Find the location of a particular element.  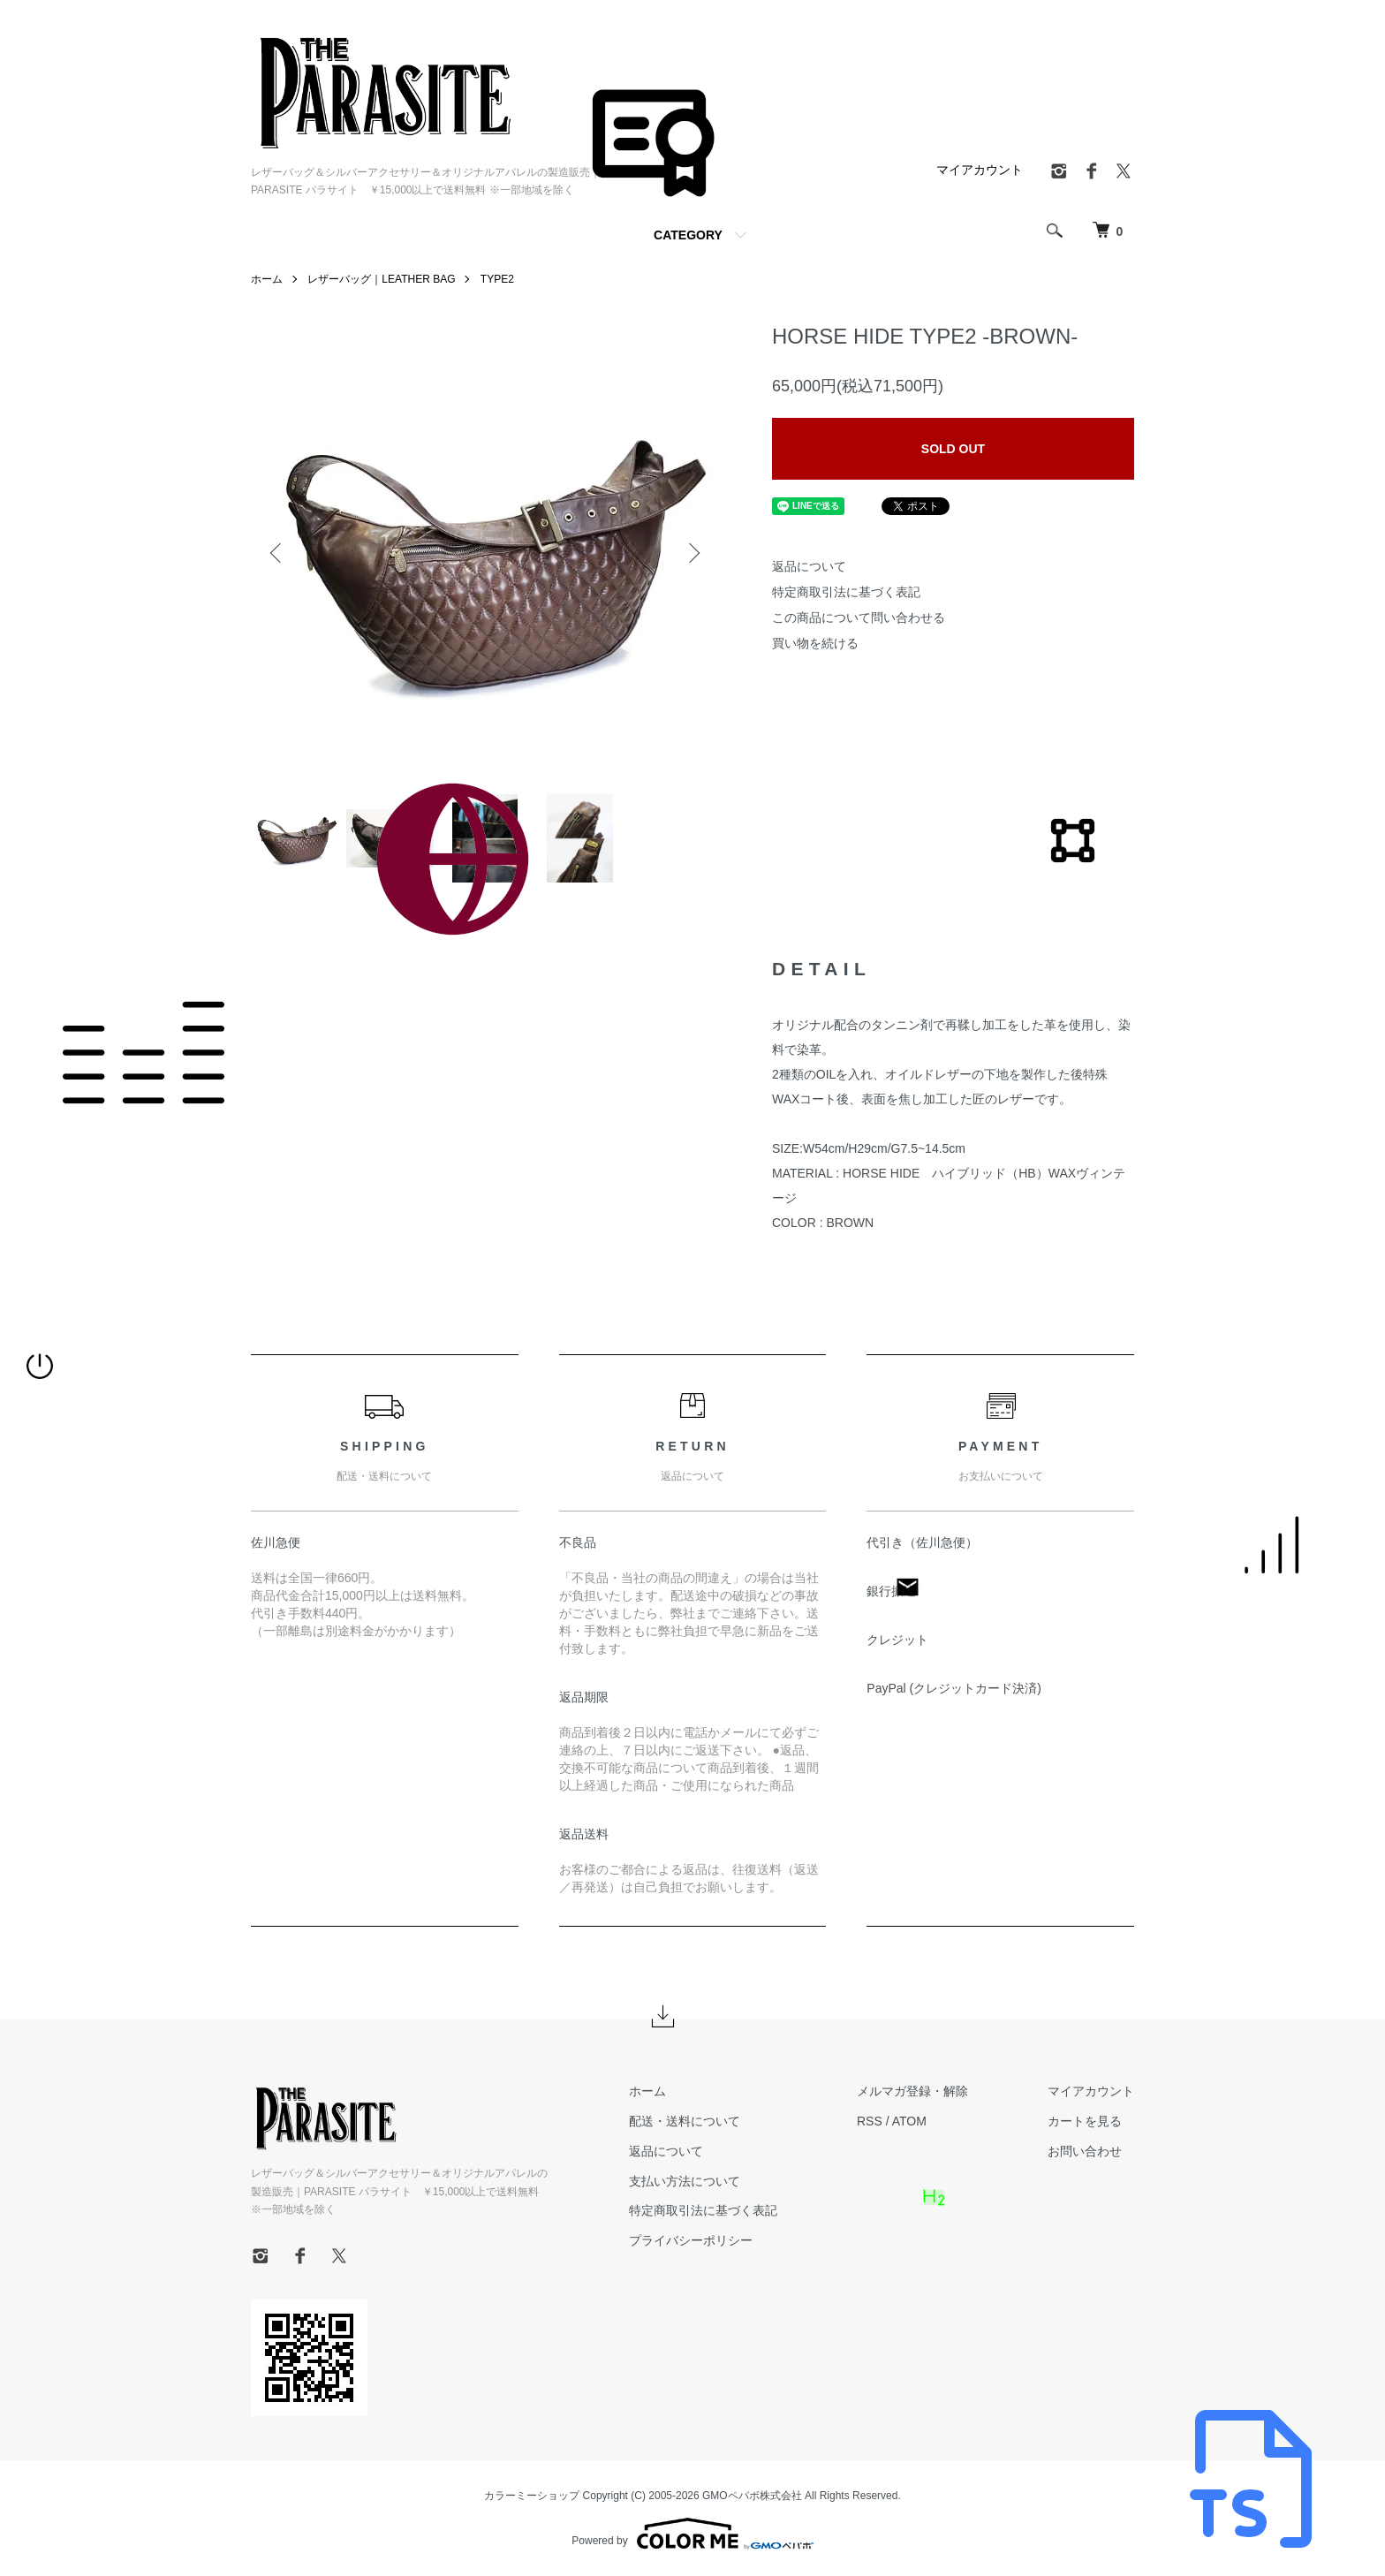

adjust audio equalizer settings is located at coordinates (143, 1052).